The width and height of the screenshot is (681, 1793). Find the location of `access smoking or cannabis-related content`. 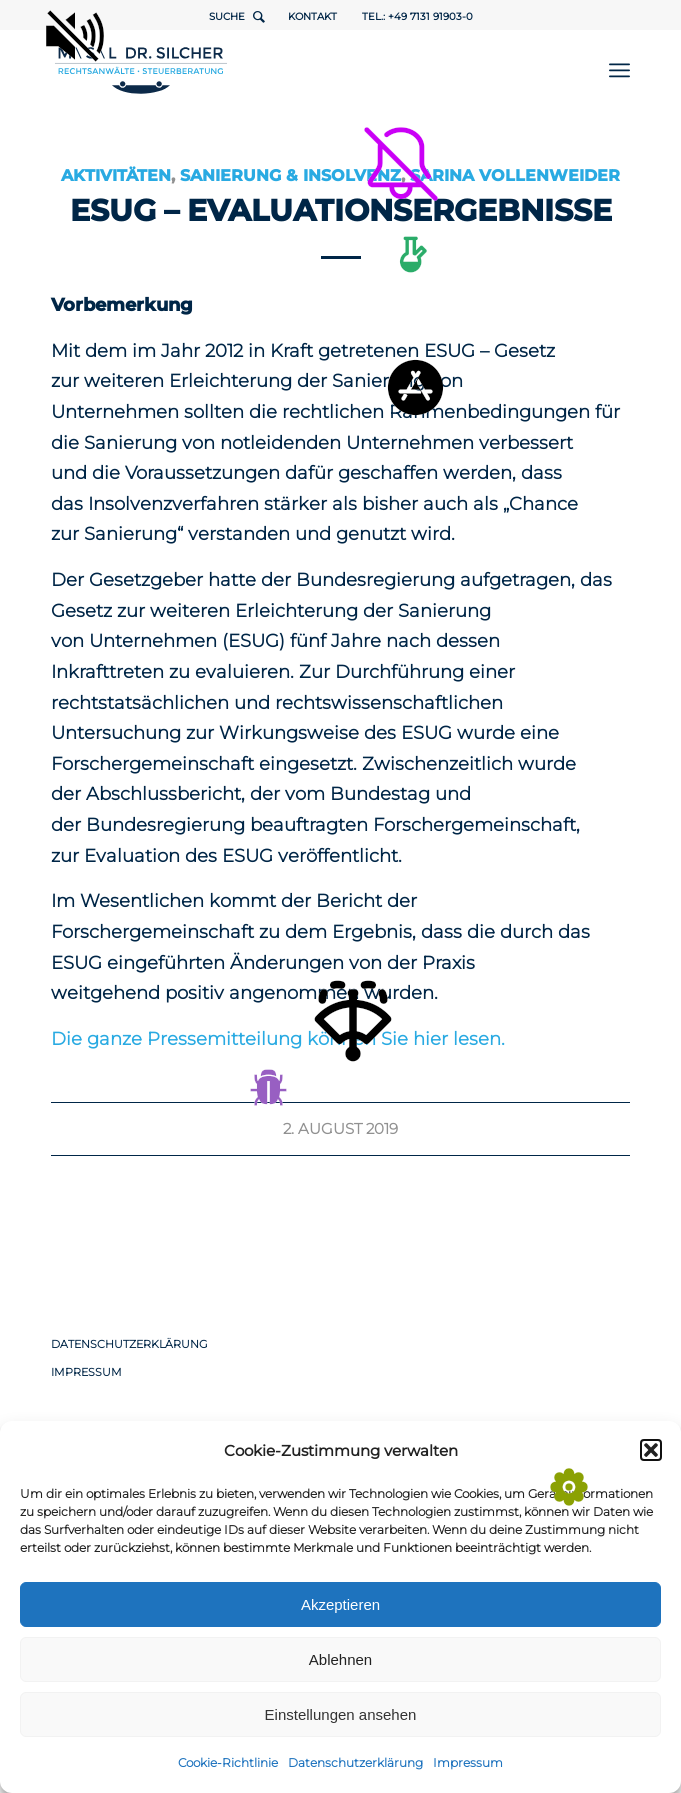

access smoking or cannabis-related content is located at coordinates (412, 254).